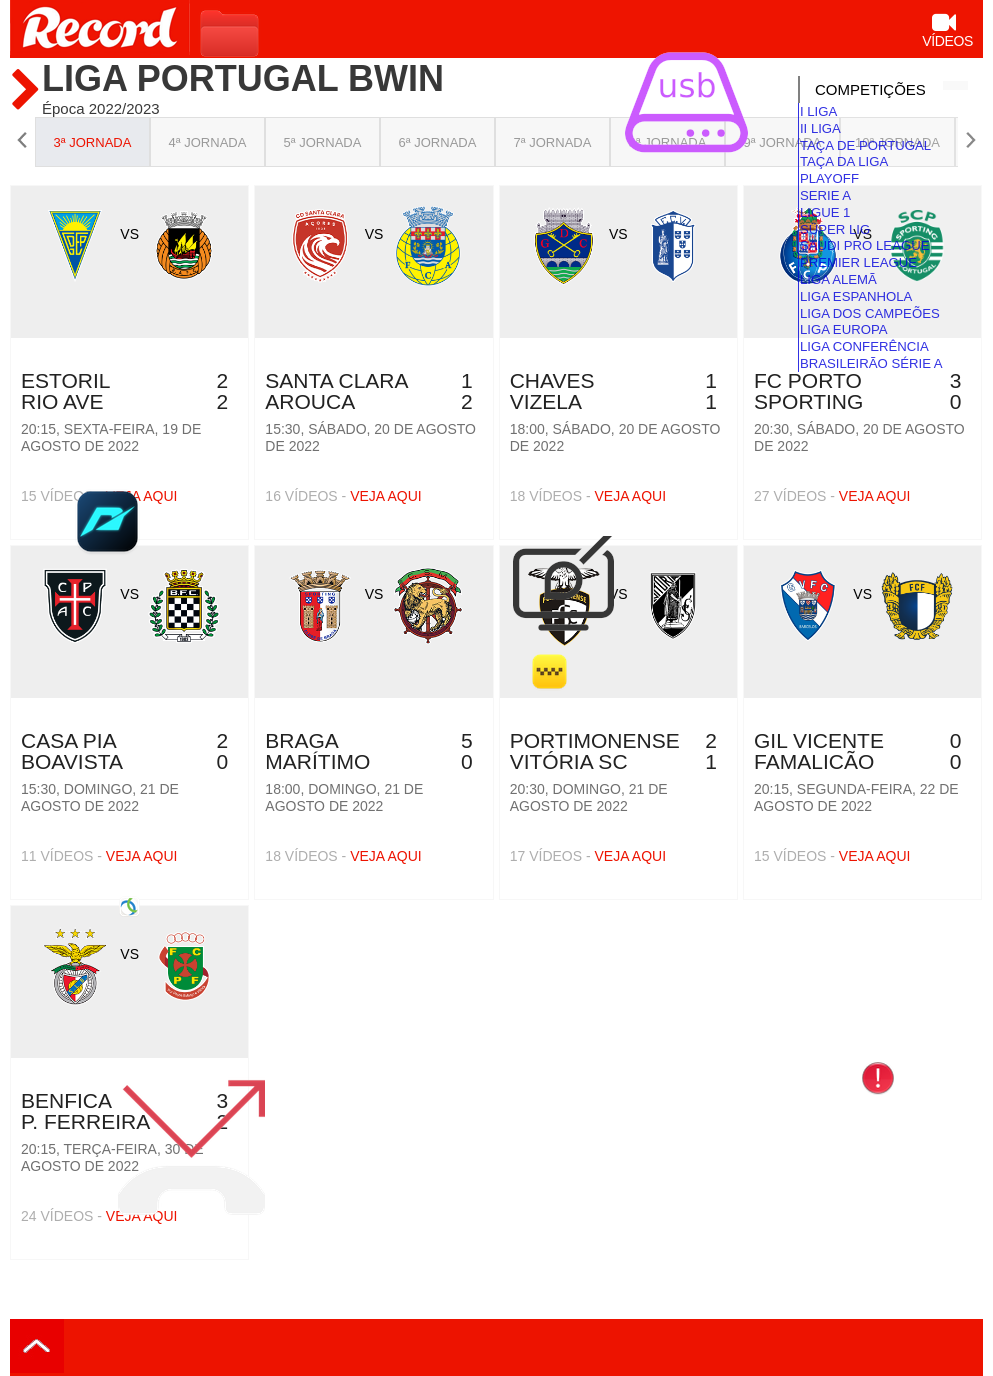 The image size is (993, 1376). I want to click on external usb hard drive connected, so click(686, 98).